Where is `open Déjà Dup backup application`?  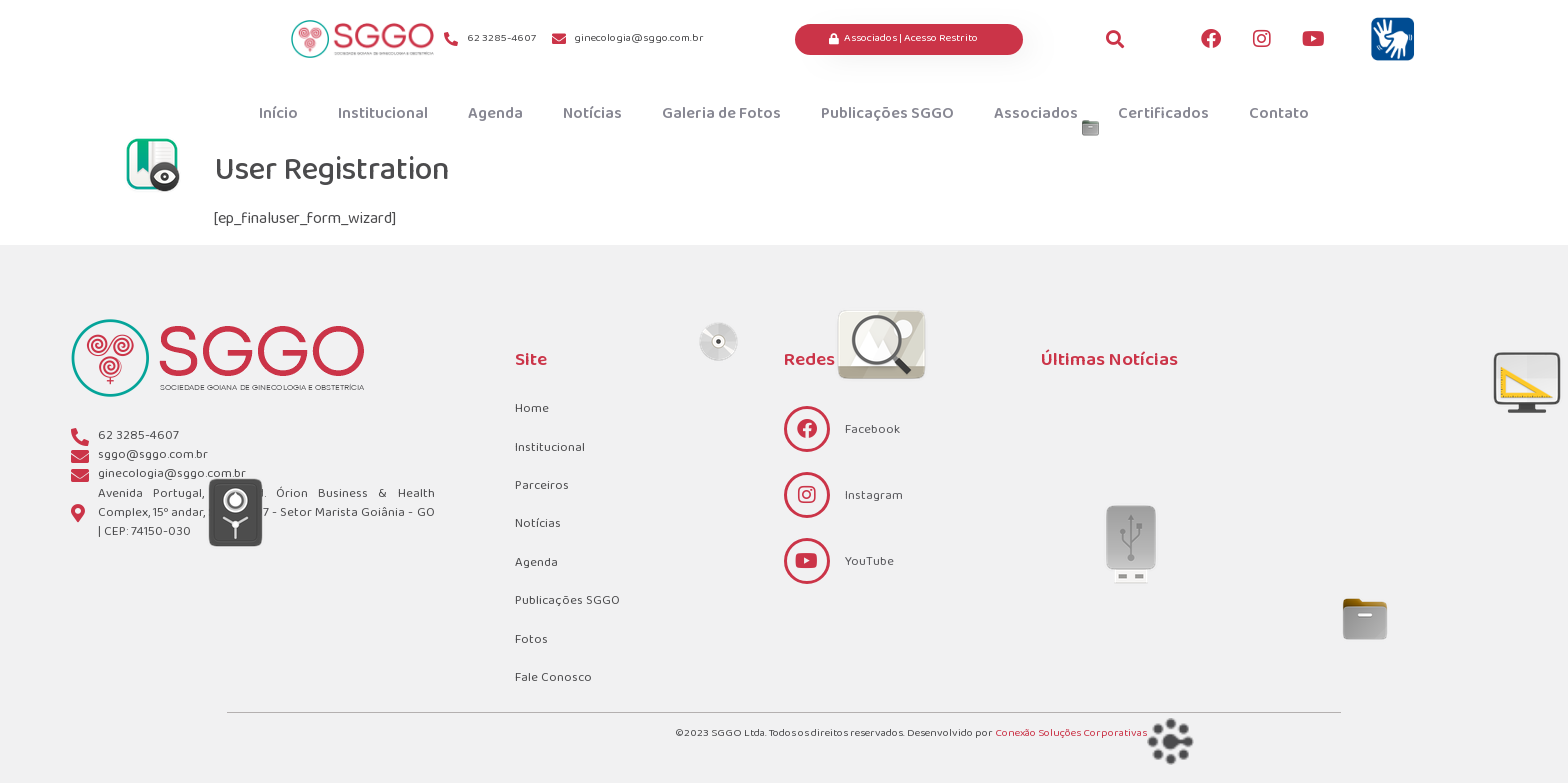 open Déjà Dup backup application is located at coordinates (235, 512).